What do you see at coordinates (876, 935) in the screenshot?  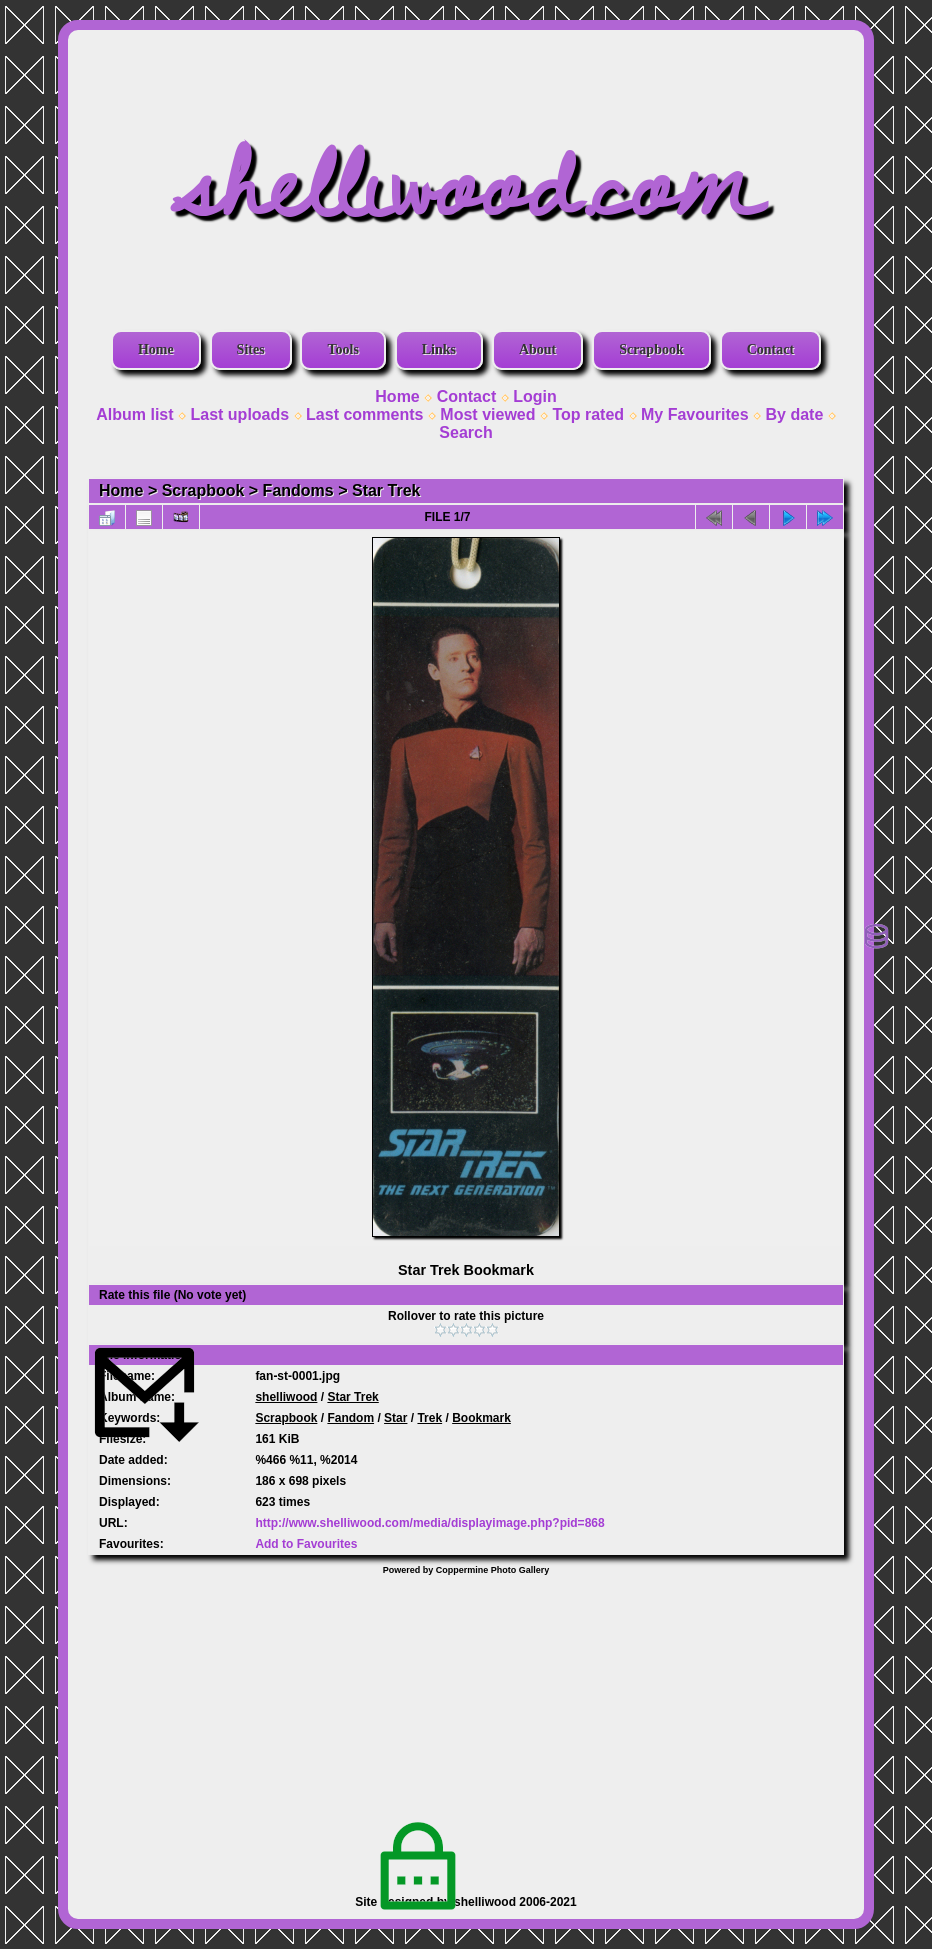 I see `access database storage` at bounding box center [876, 935].